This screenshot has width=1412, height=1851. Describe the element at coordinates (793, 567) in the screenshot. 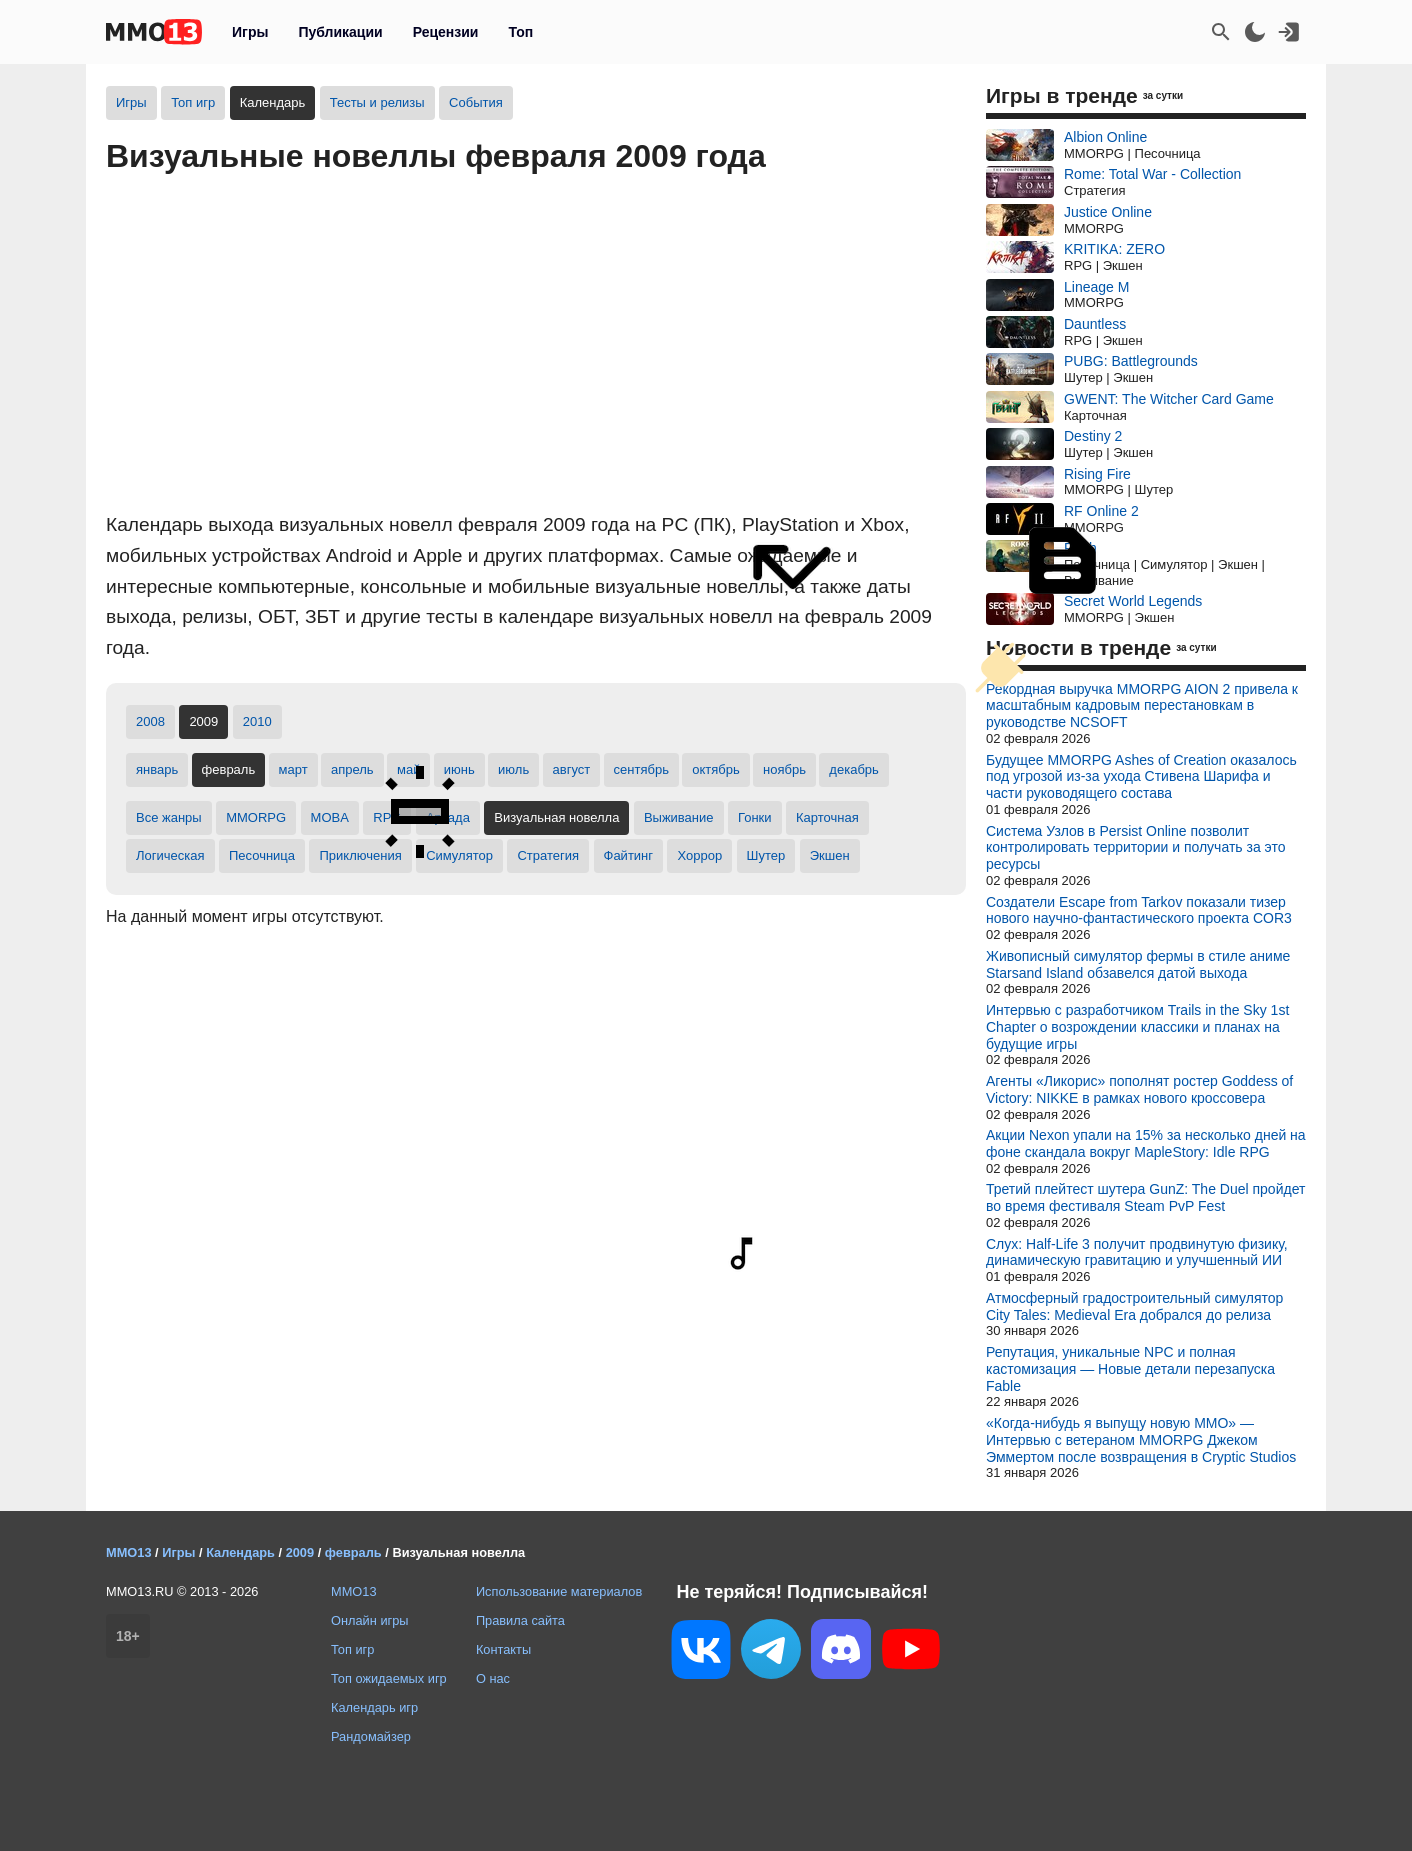

I see `indicates a missed incoming call` at that location.